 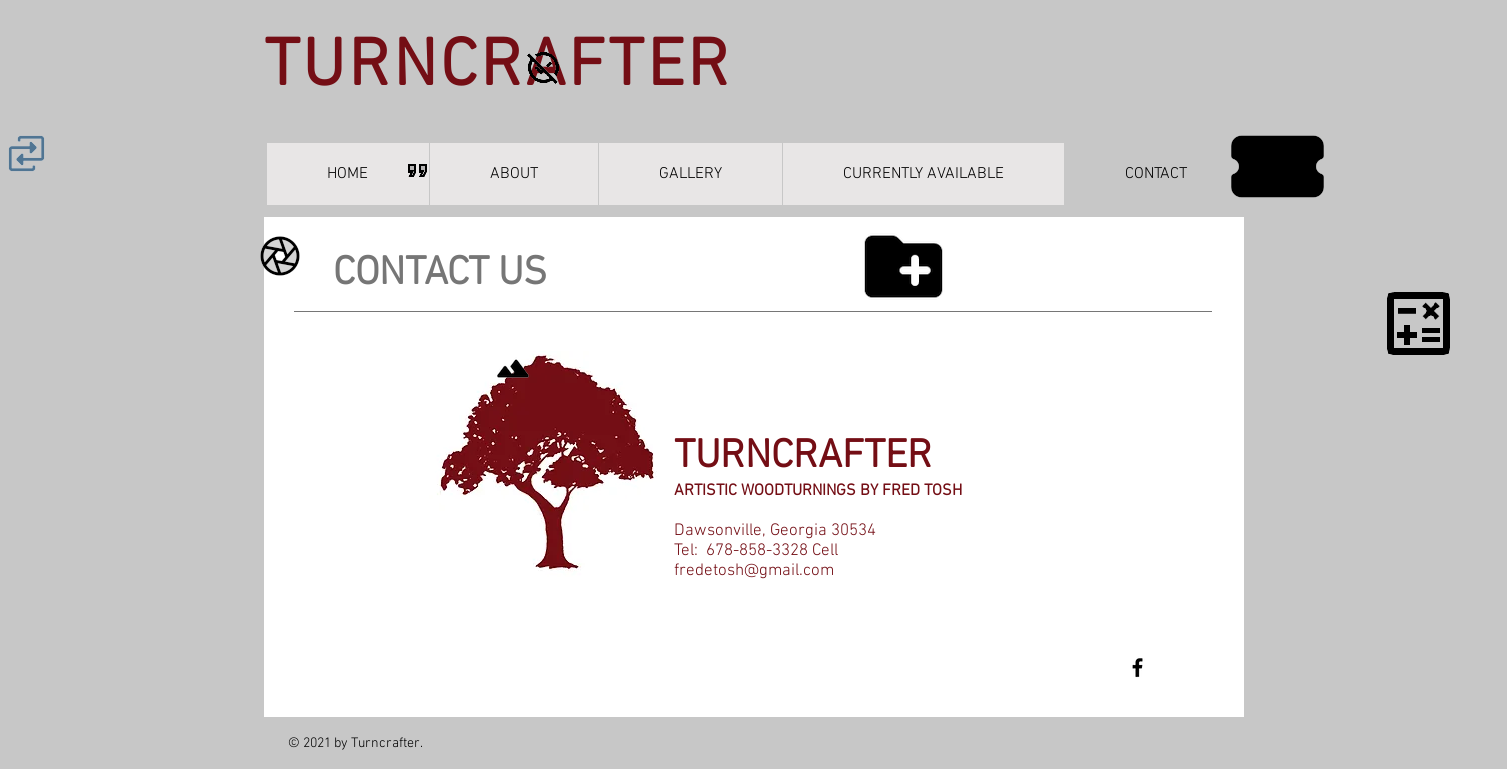 What do you see at coordinates (417, 170) in the screenshot?
I see `insert a block quote` at bounding box center [417, 170].